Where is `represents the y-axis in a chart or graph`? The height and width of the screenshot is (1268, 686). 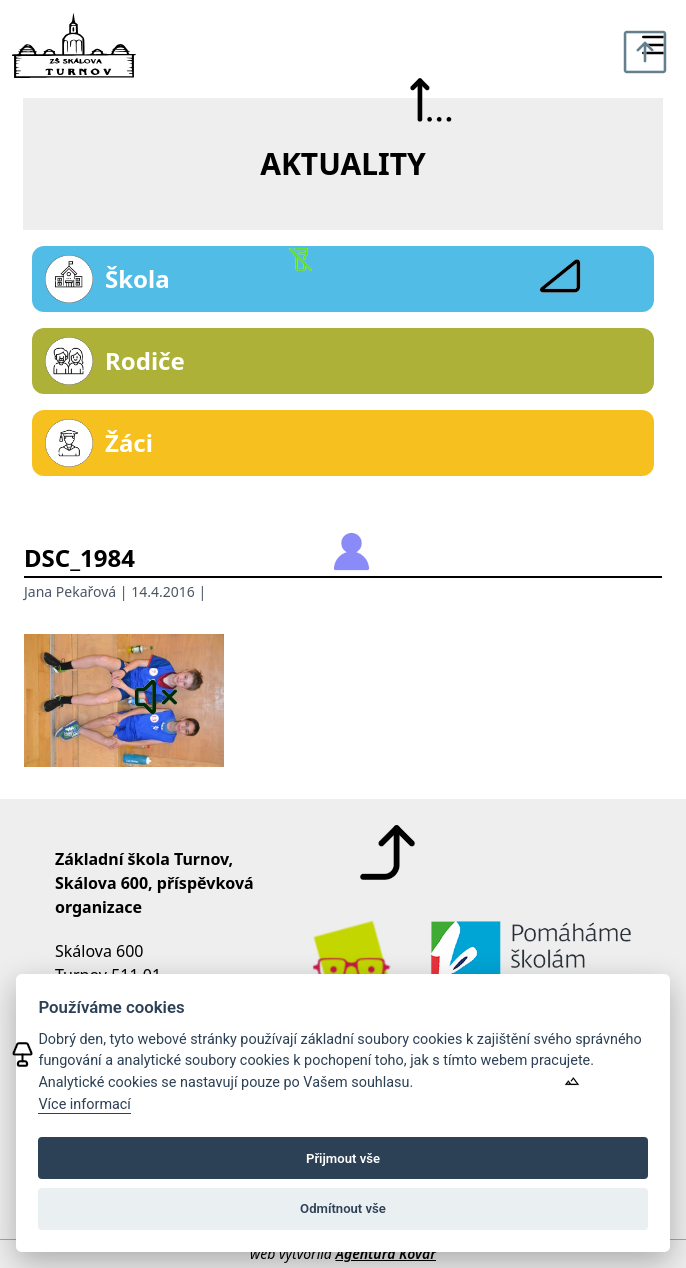
represents the y-axis in a chart or graph is located at coordinates (432, 100).